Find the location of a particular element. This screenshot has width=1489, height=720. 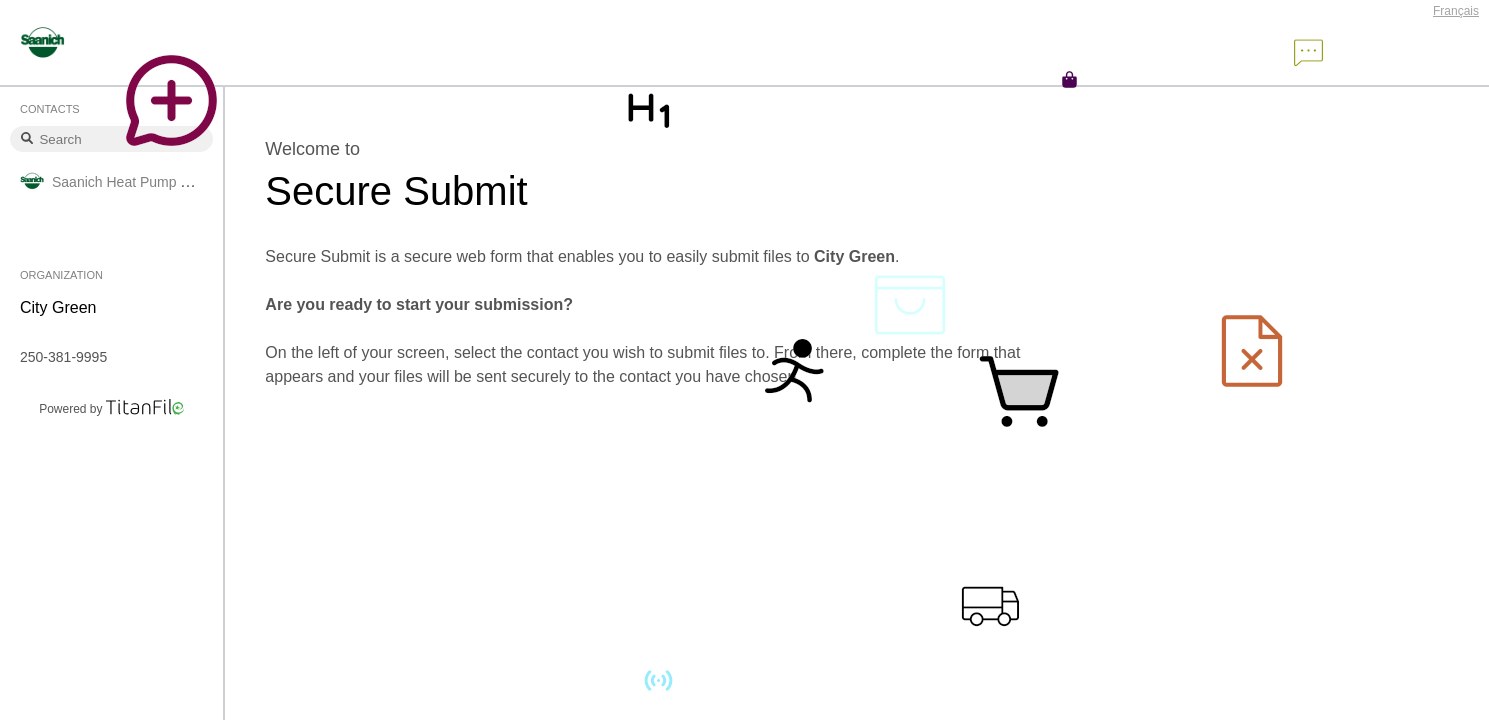

track your delivery or shipment is located at coordinates (988, 603).